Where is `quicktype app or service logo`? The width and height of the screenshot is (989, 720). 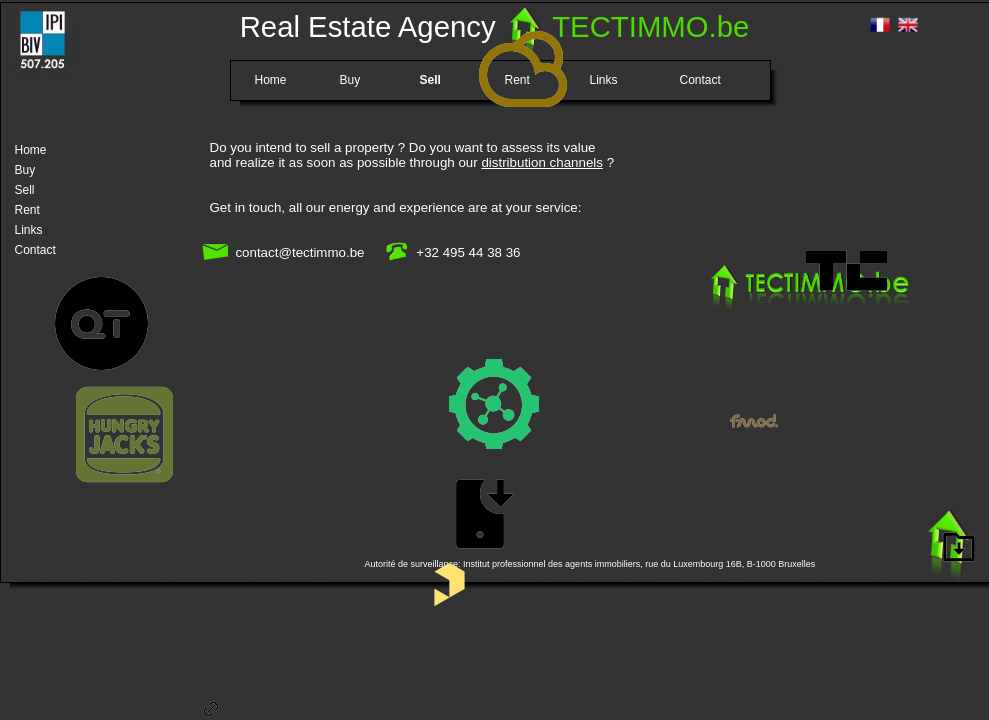
quicktype app or service logo is located at coordinates (101, 323).